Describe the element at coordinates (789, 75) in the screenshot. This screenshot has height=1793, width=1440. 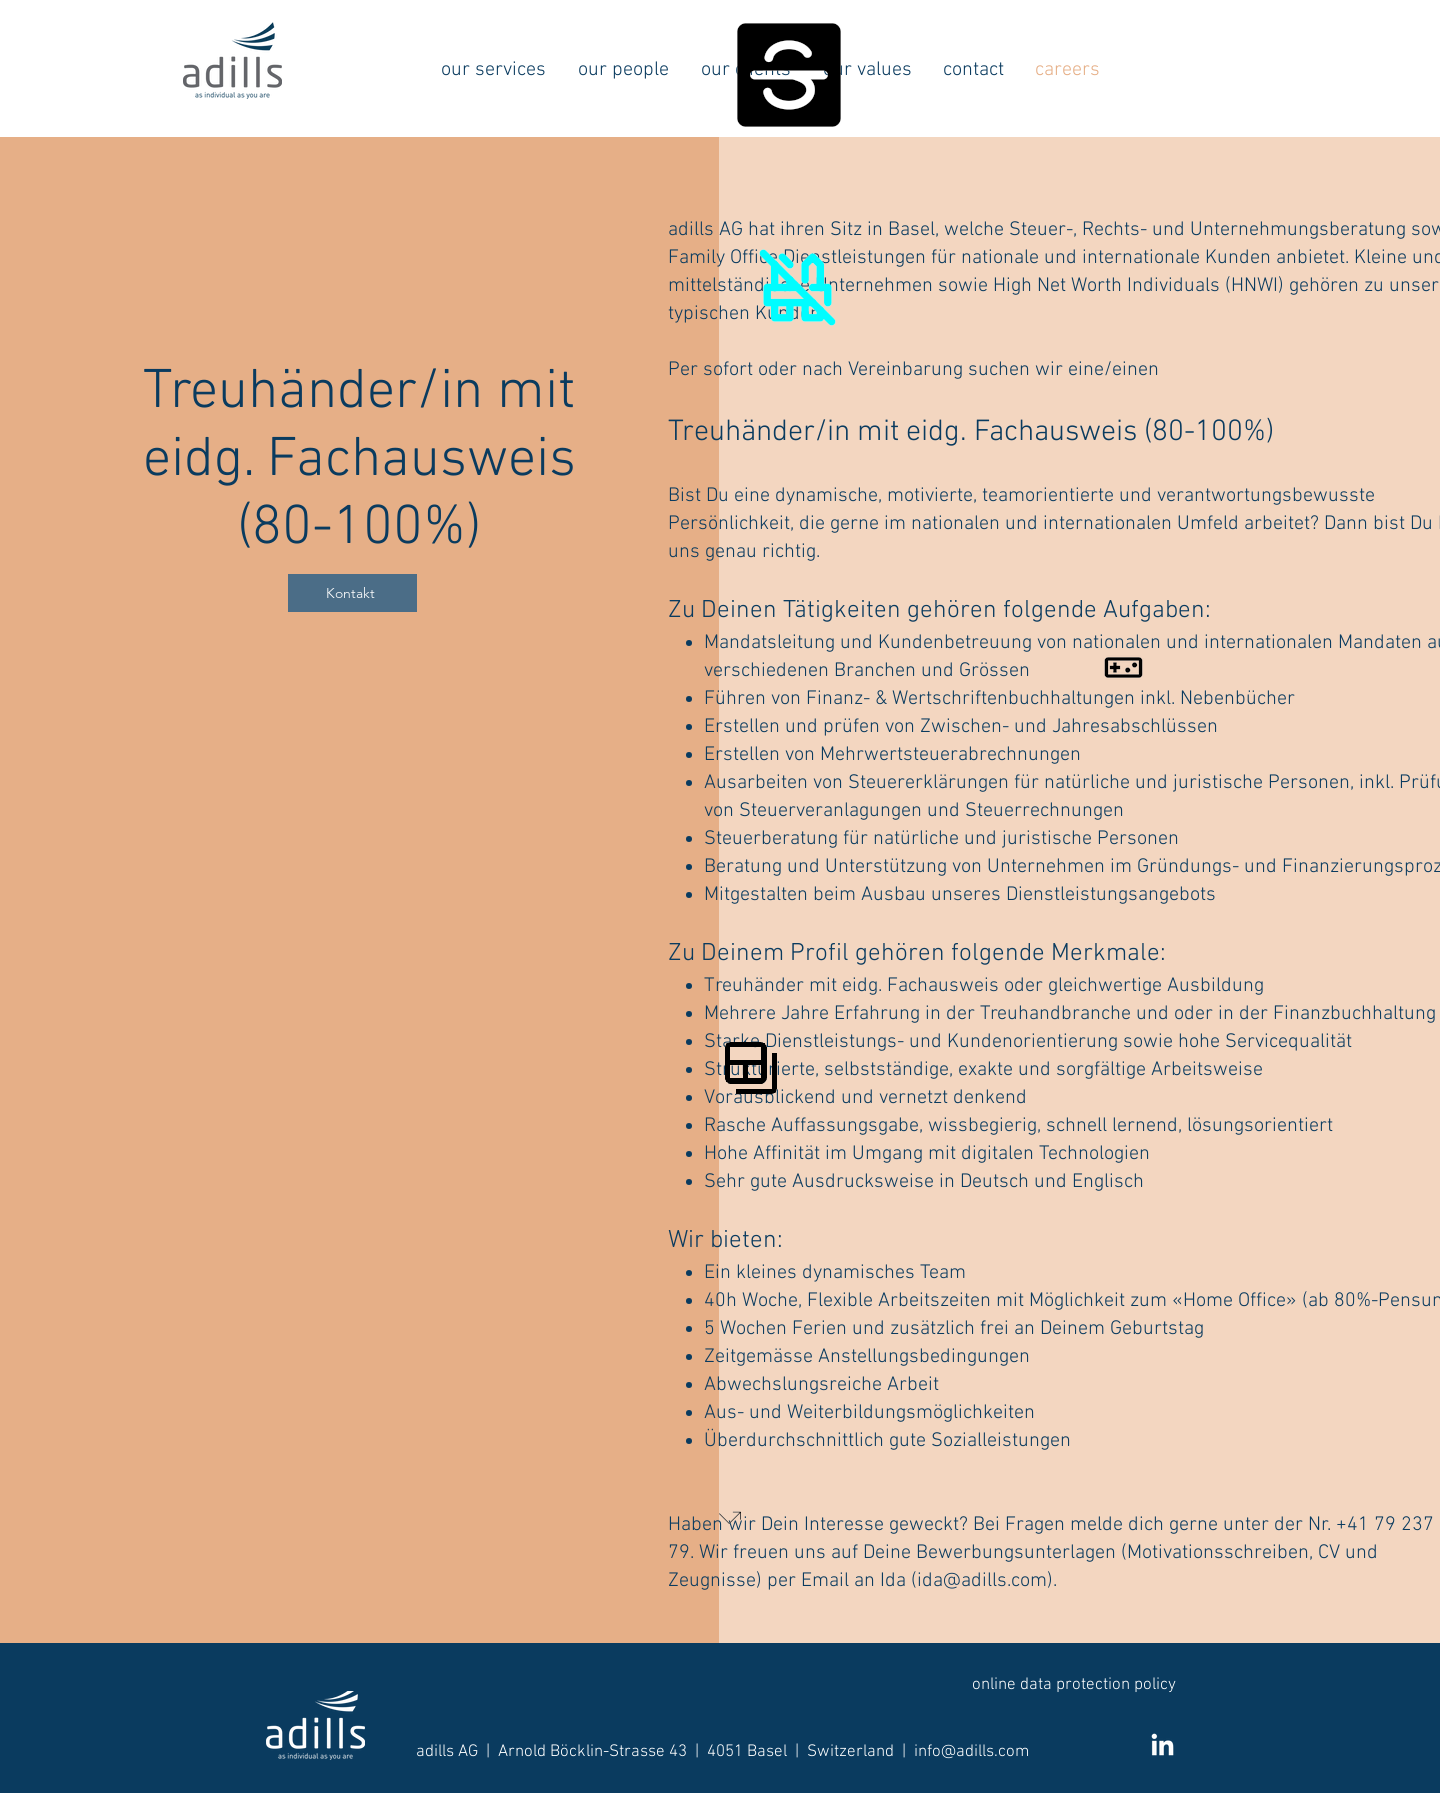
I see `apply strikethrough formatting to selected text` at that location.